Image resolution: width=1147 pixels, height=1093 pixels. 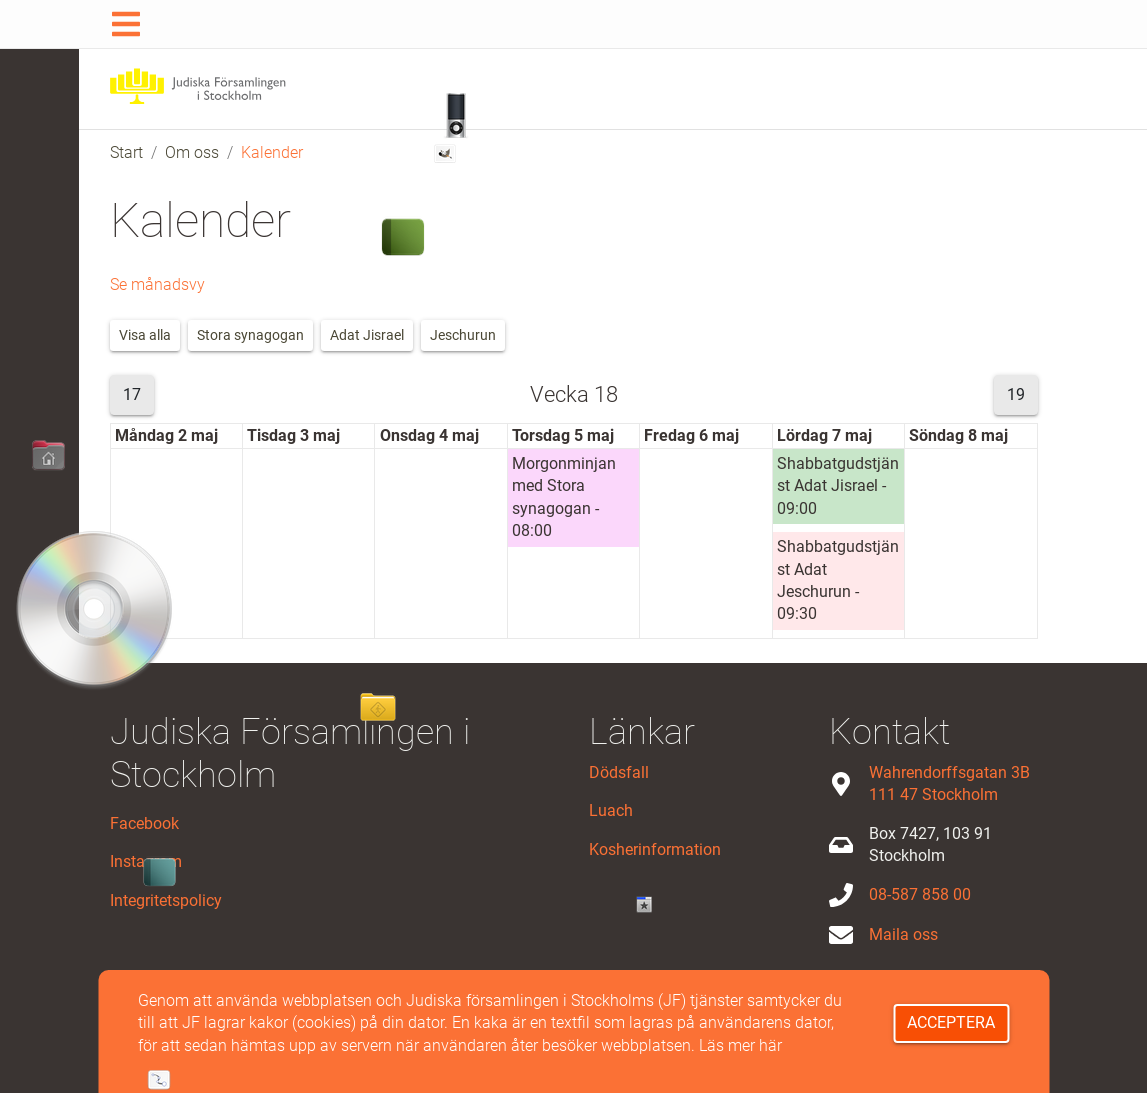 What do you see at coordinates (48, 454) in the screenshot?
I see `access your home folder` at bounding box center [48, 454].